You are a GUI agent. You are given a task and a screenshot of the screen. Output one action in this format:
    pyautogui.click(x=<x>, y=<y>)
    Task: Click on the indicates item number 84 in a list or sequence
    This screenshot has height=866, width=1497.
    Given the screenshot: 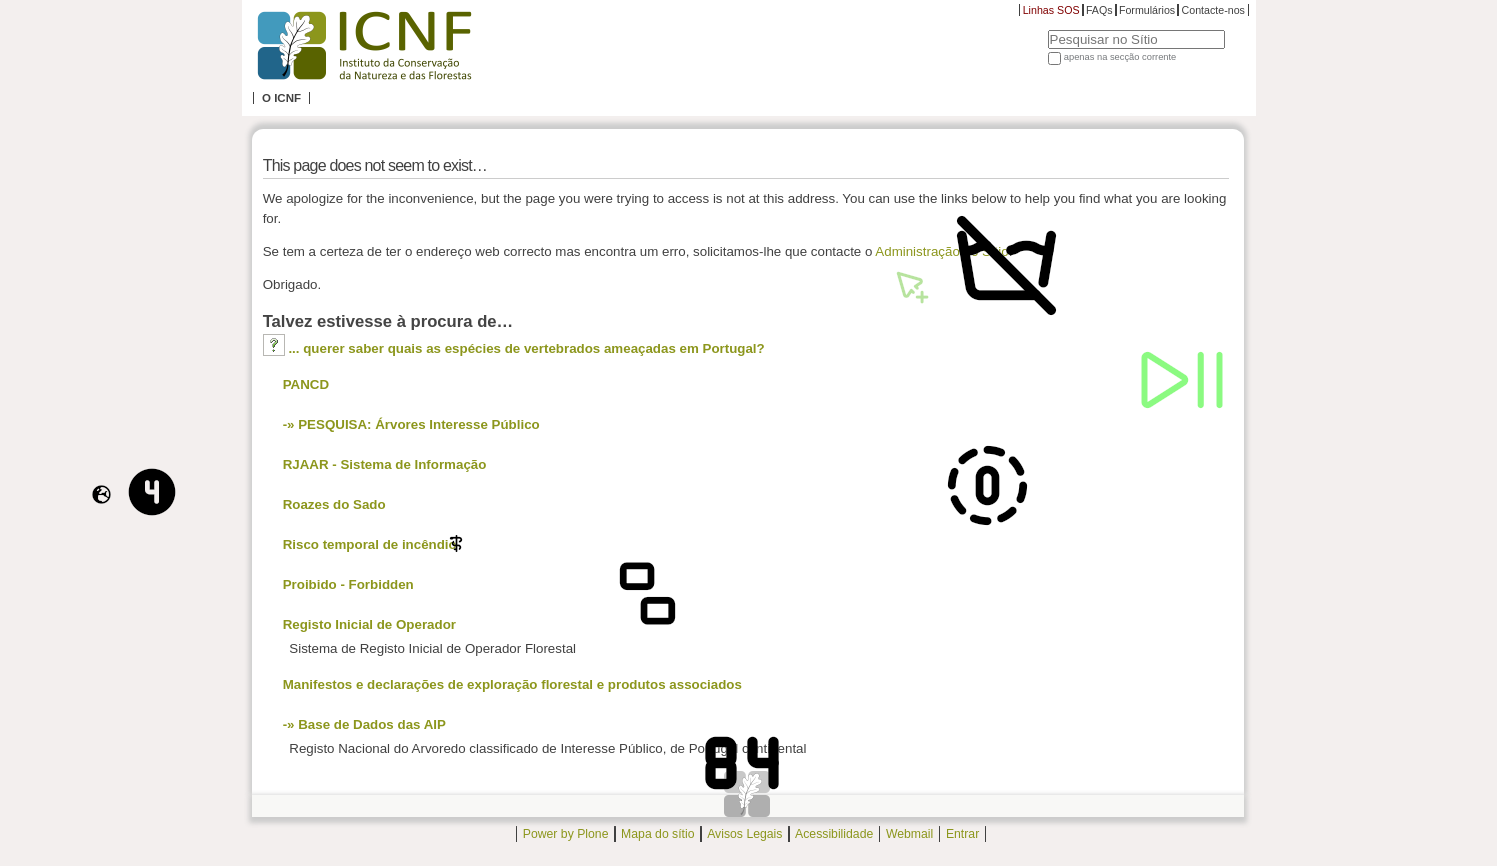 What is the action you would take?
    pyautogui.click(x=742, y=763)
    